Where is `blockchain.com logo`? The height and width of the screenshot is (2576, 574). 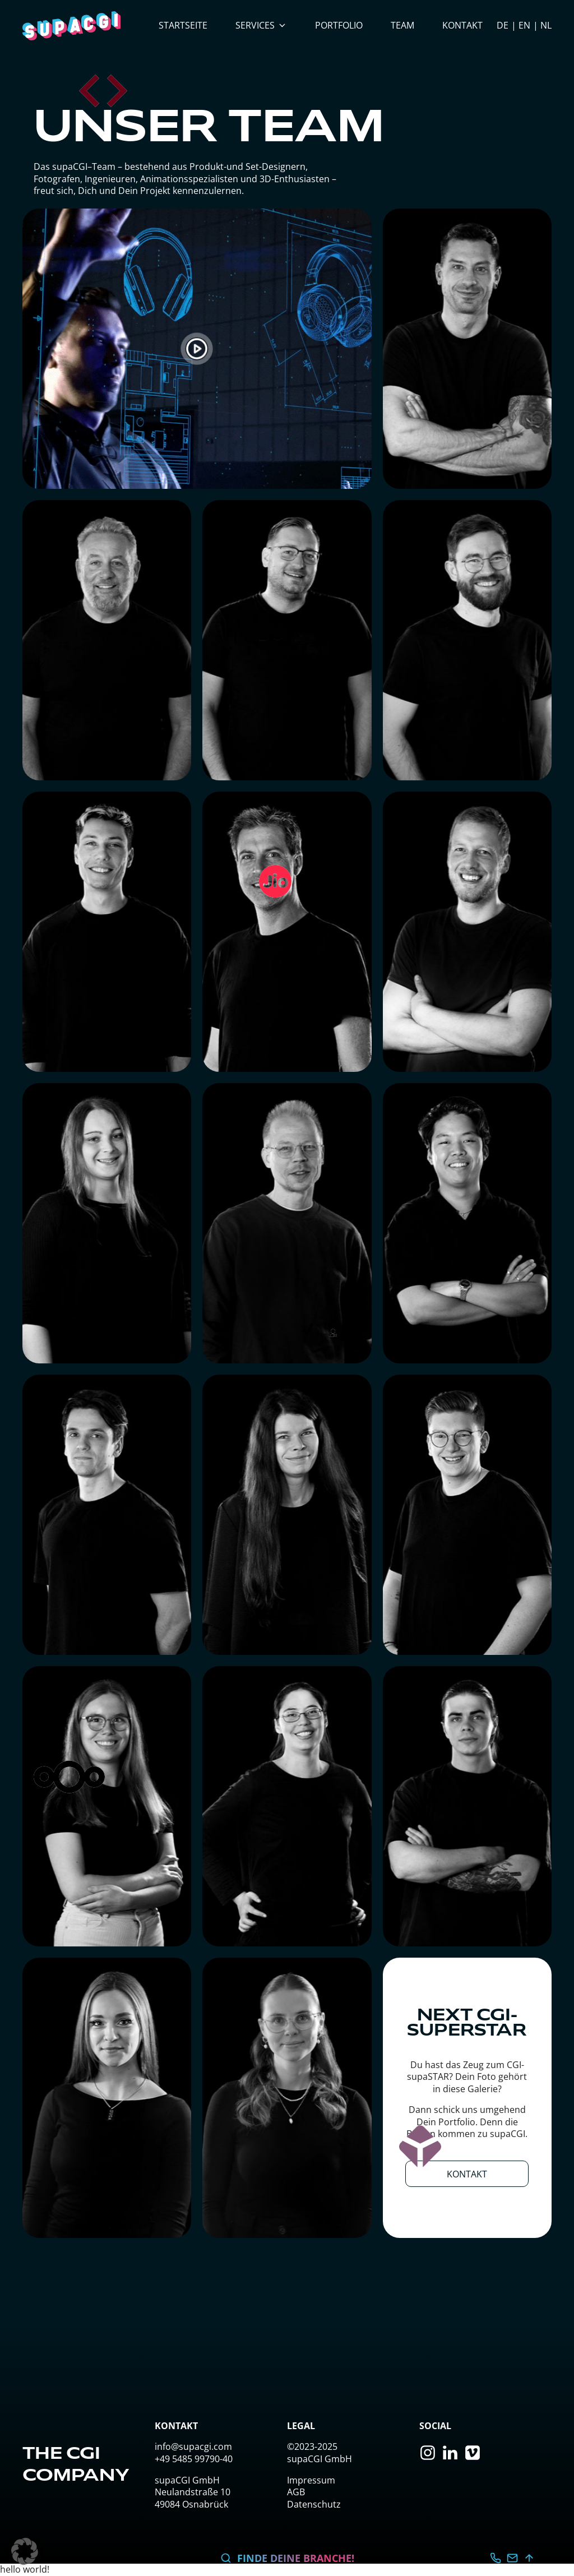 blockchain.com logo is located at coordinates (420, 2146).